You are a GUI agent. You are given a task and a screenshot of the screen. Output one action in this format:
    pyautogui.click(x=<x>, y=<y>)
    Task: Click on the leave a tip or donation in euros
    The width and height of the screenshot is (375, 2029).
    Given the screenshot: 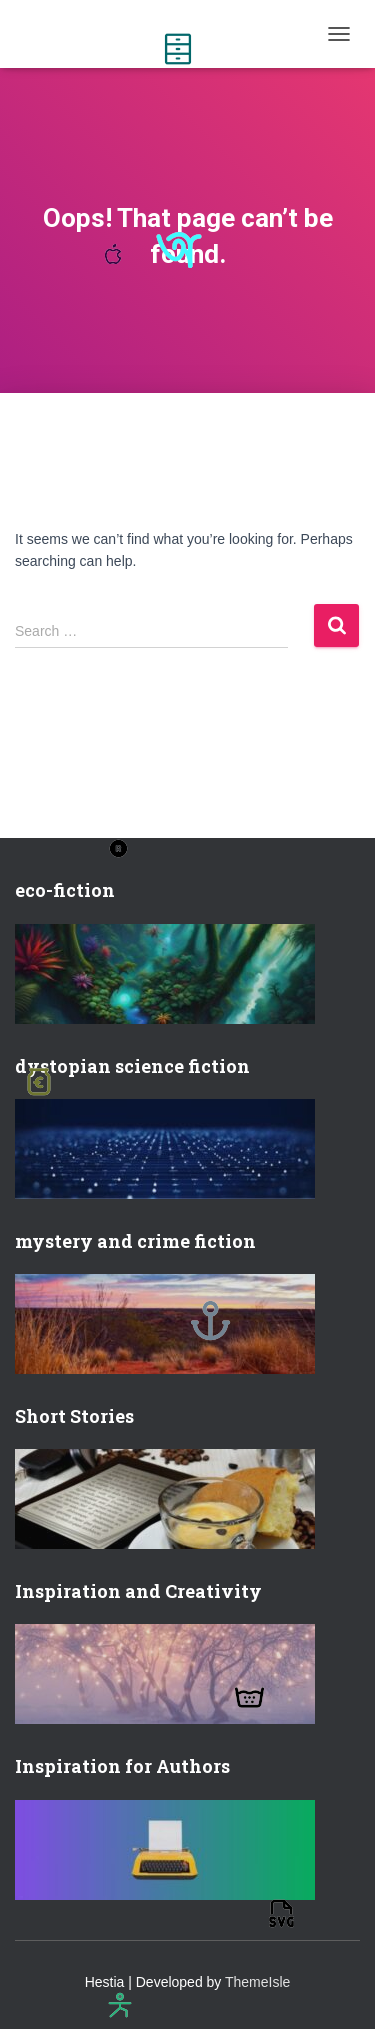 What is the action you would take?
    pyautogui.click(x=39, y=1081)
    